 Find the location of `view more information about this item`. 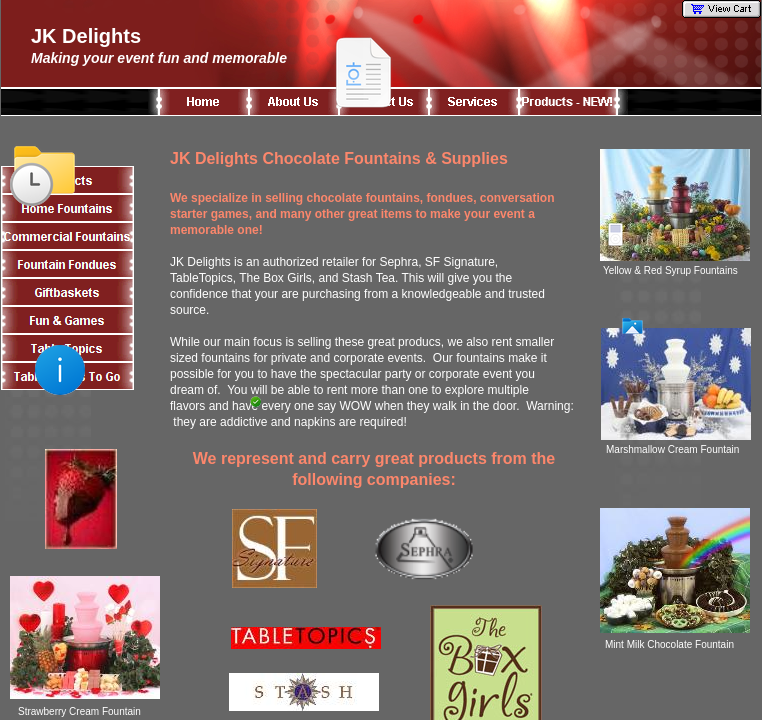

view more information about this item is located at coordinates (60, 370).